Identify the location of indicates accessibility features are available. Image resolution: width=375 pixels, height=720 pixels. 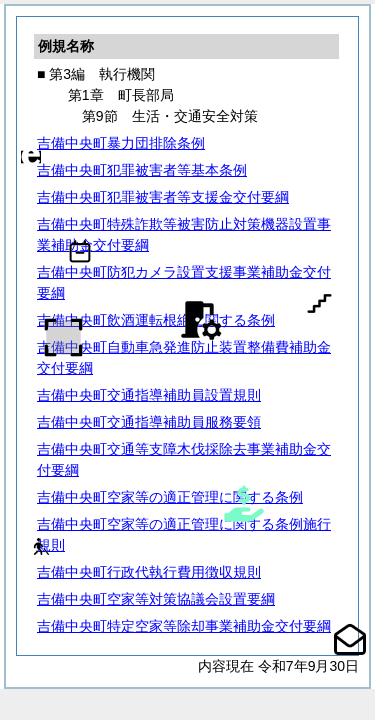
(40, 546).